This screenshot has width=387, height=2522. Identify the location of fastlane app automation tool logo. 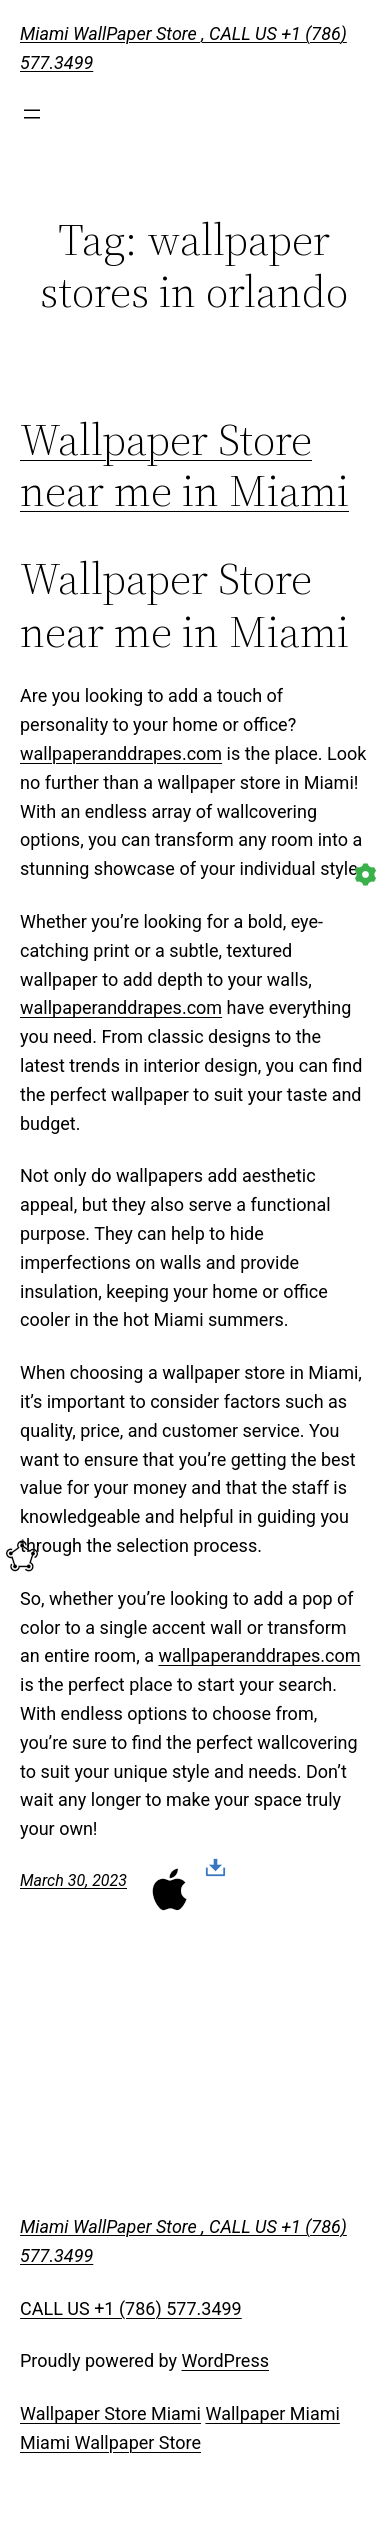
(22, 1556).